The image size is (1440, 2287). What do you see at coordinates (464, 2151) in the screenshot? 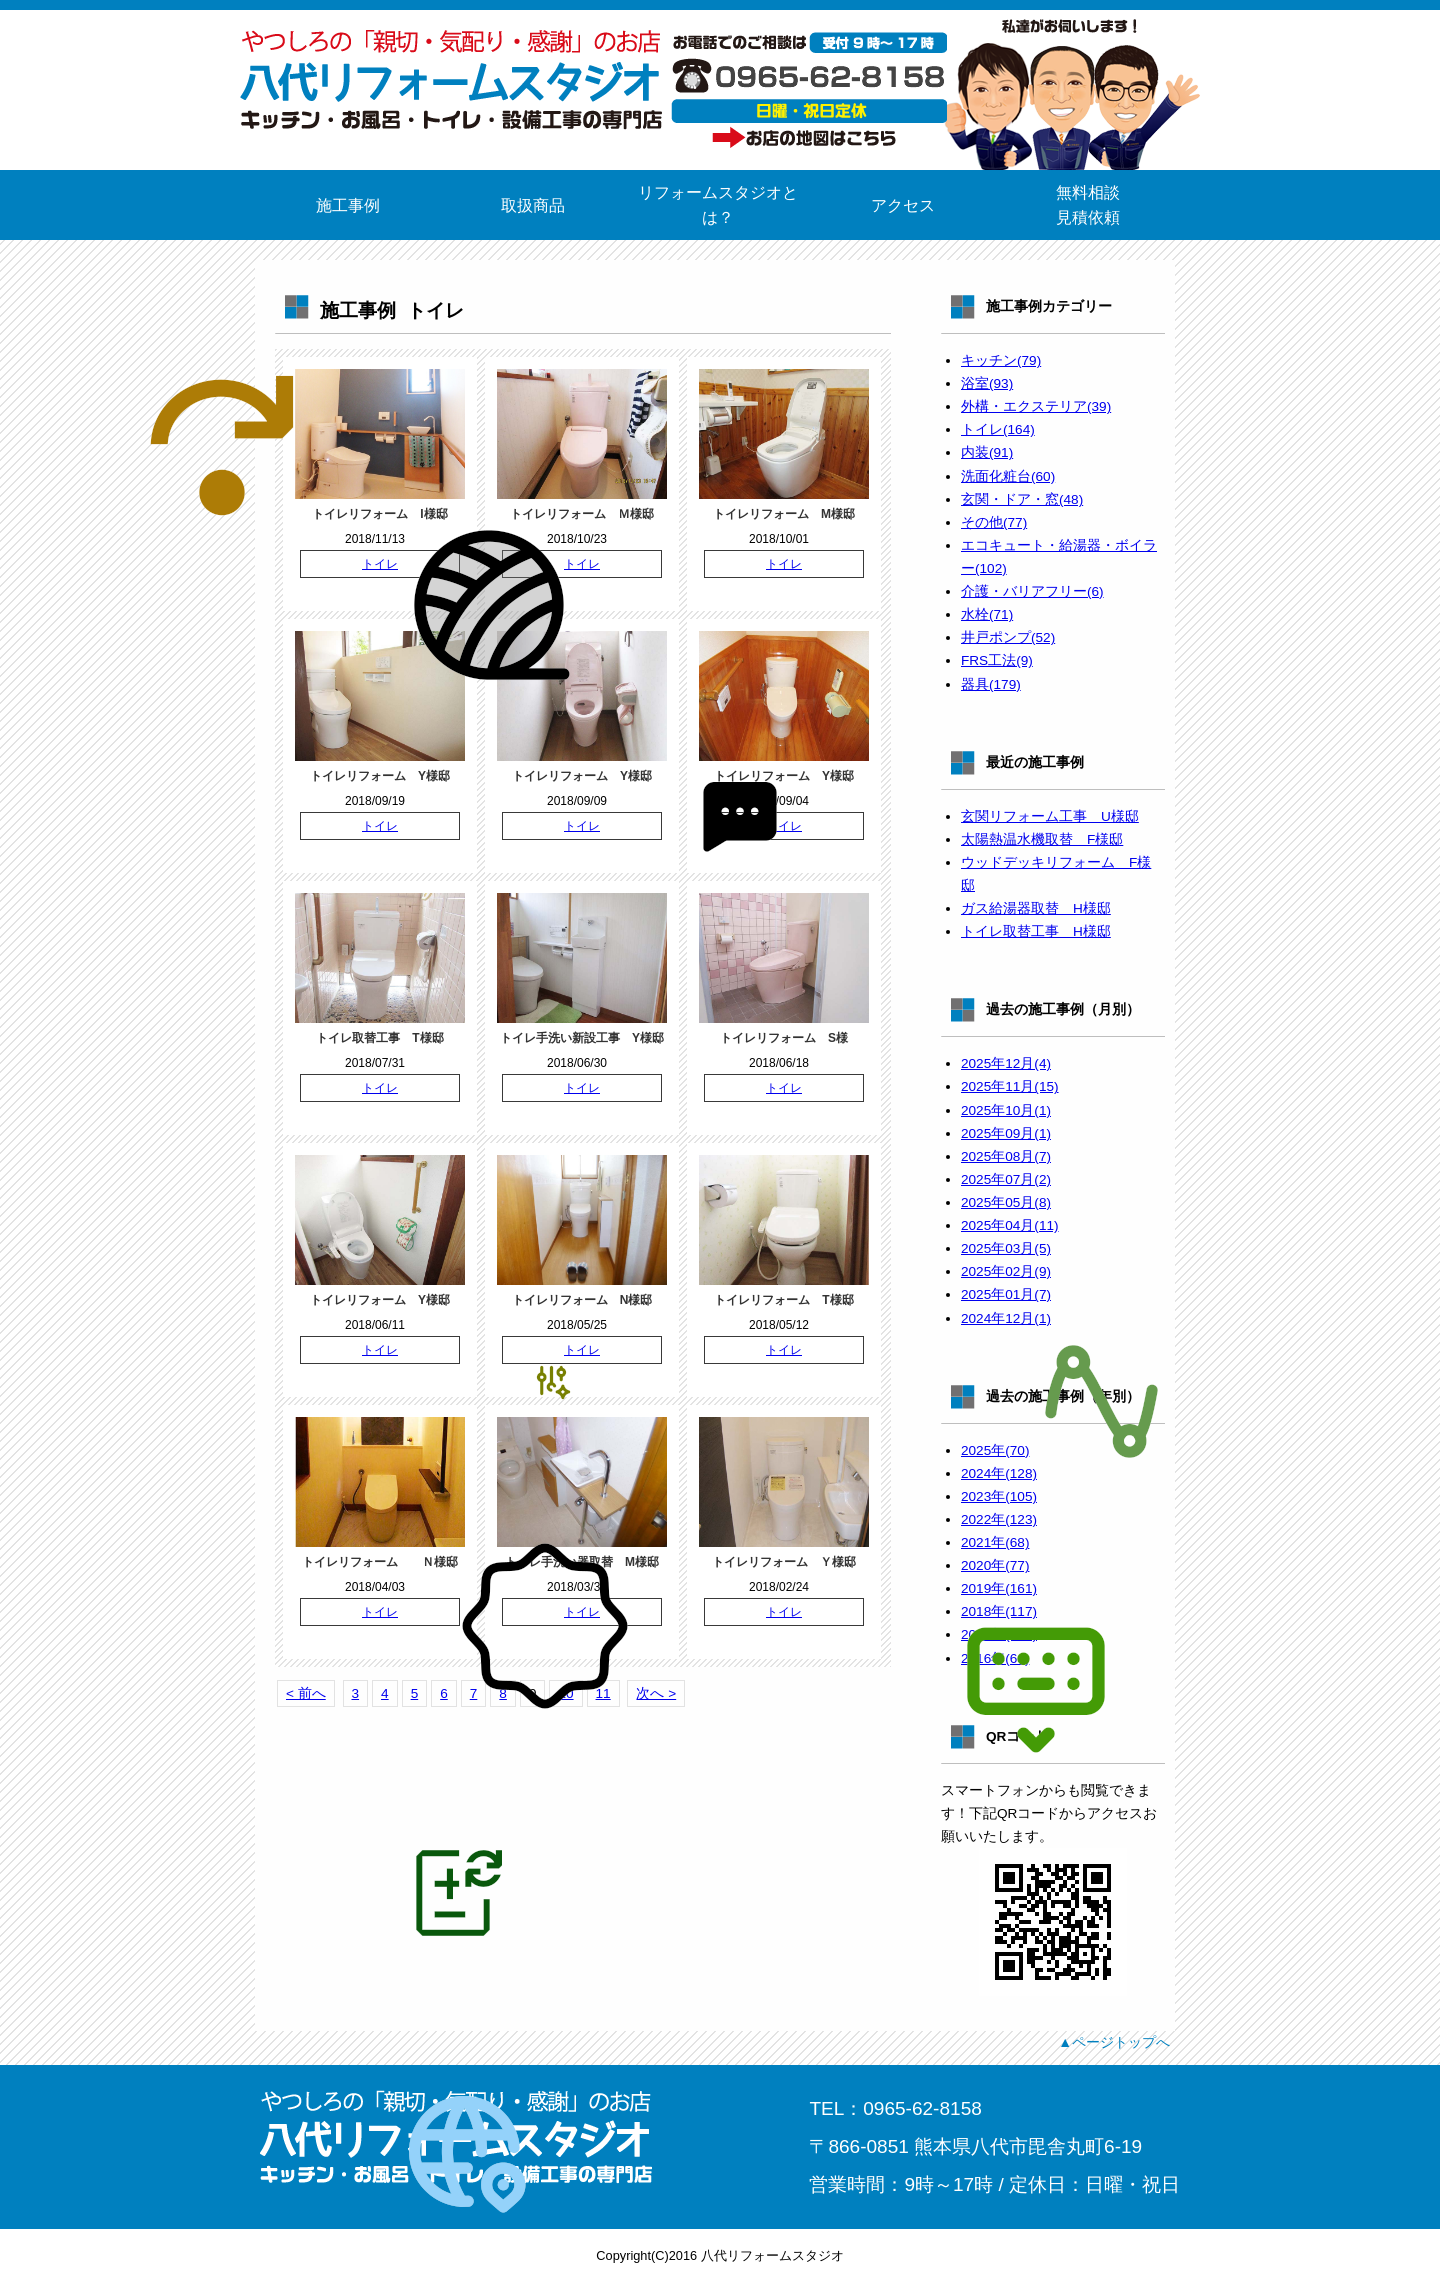
I see `view location on world map` at bounding box center [464, 2151].